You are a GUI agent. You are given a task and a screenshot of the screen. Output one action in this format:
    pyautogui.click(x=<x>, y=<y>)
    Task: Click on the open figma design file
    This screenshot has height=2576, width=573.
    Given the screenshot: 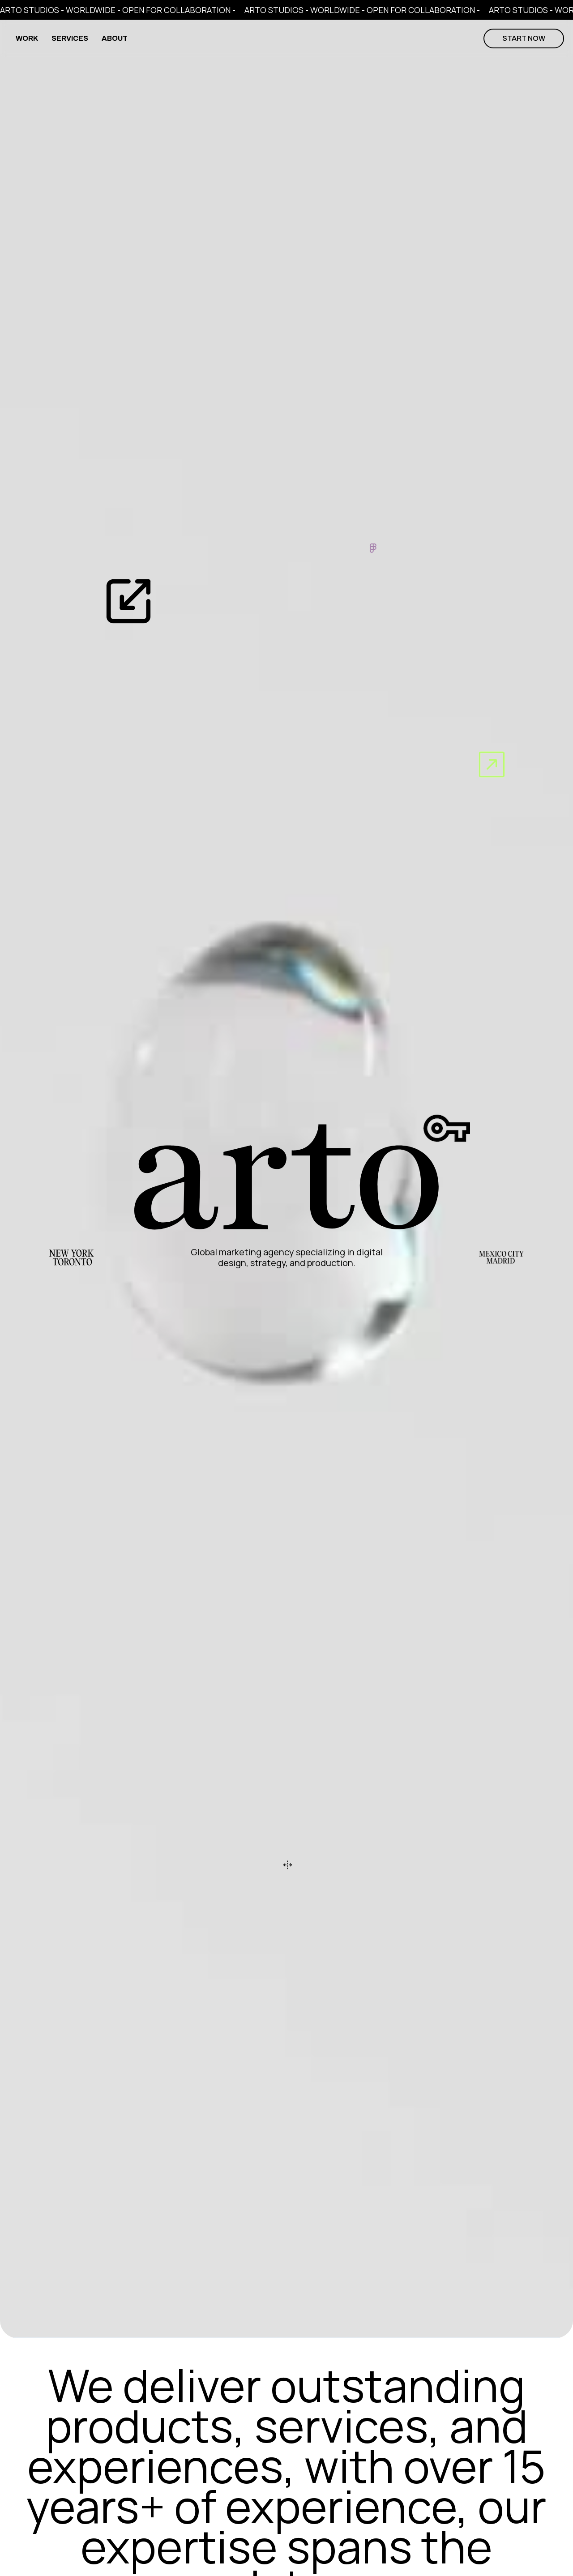 What is the action you would take?
    pyautogui.click(x=373, y=548)
    